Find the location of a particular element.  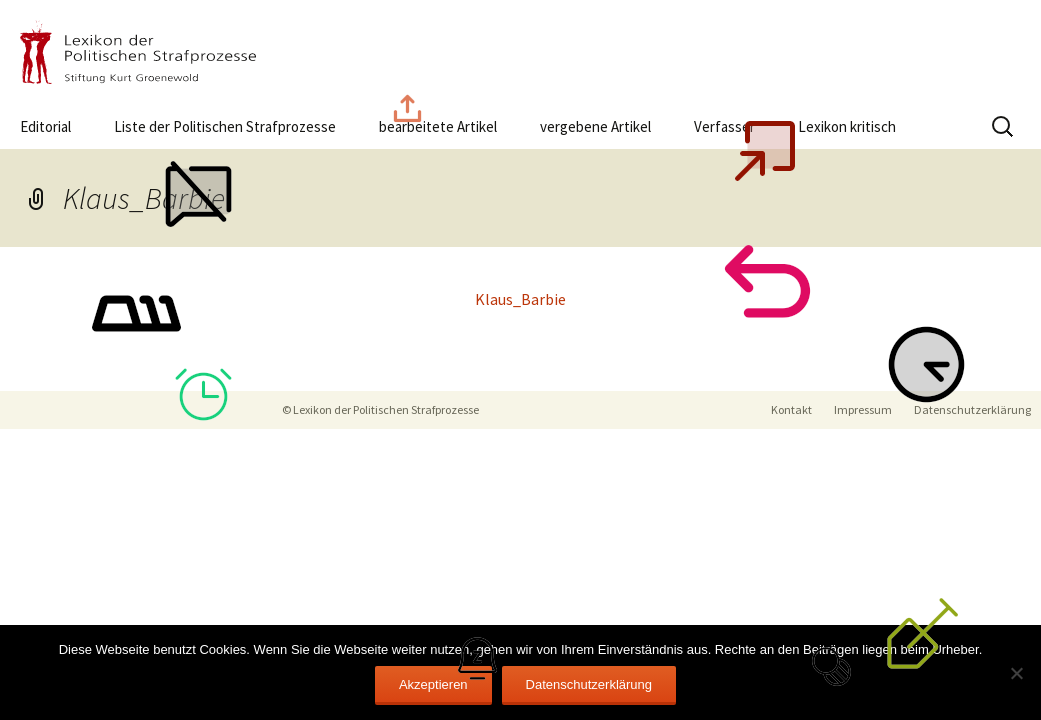

import or bring content into a container is located at coordinates (765, 151).